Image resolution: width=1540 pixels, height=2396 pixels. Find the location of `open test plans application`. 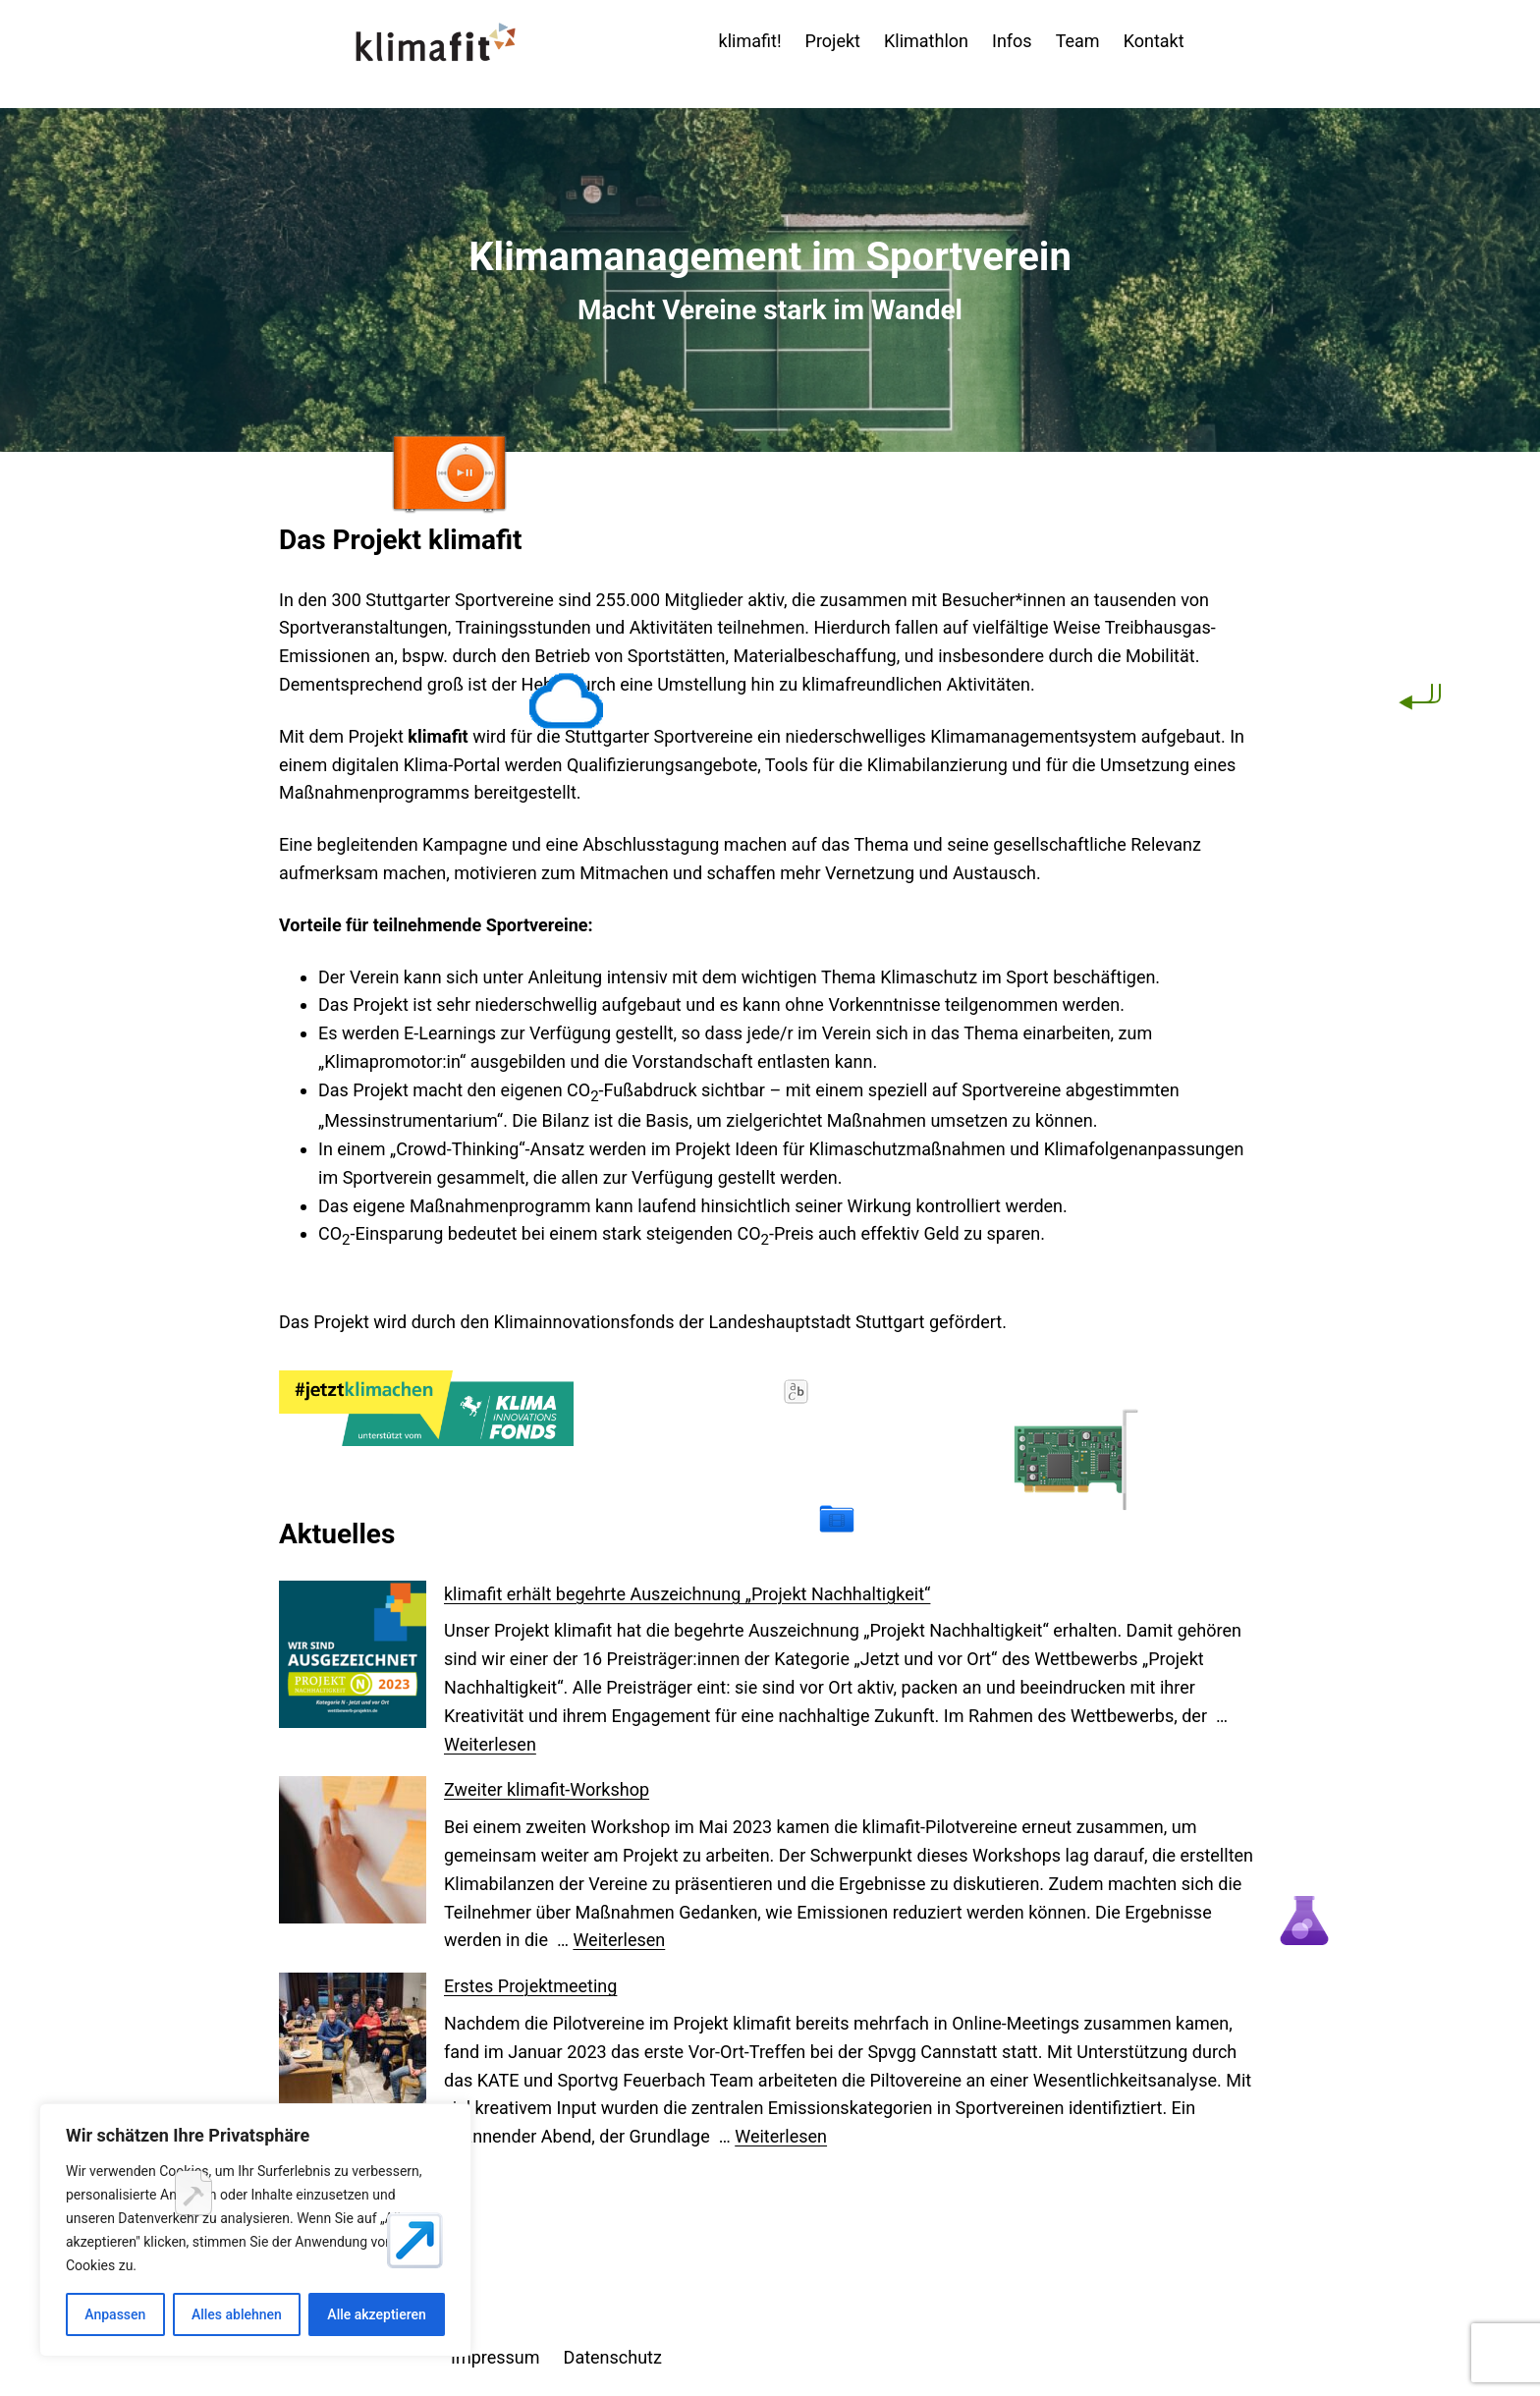

open test plans application is located at coordinates (1304, 1921).